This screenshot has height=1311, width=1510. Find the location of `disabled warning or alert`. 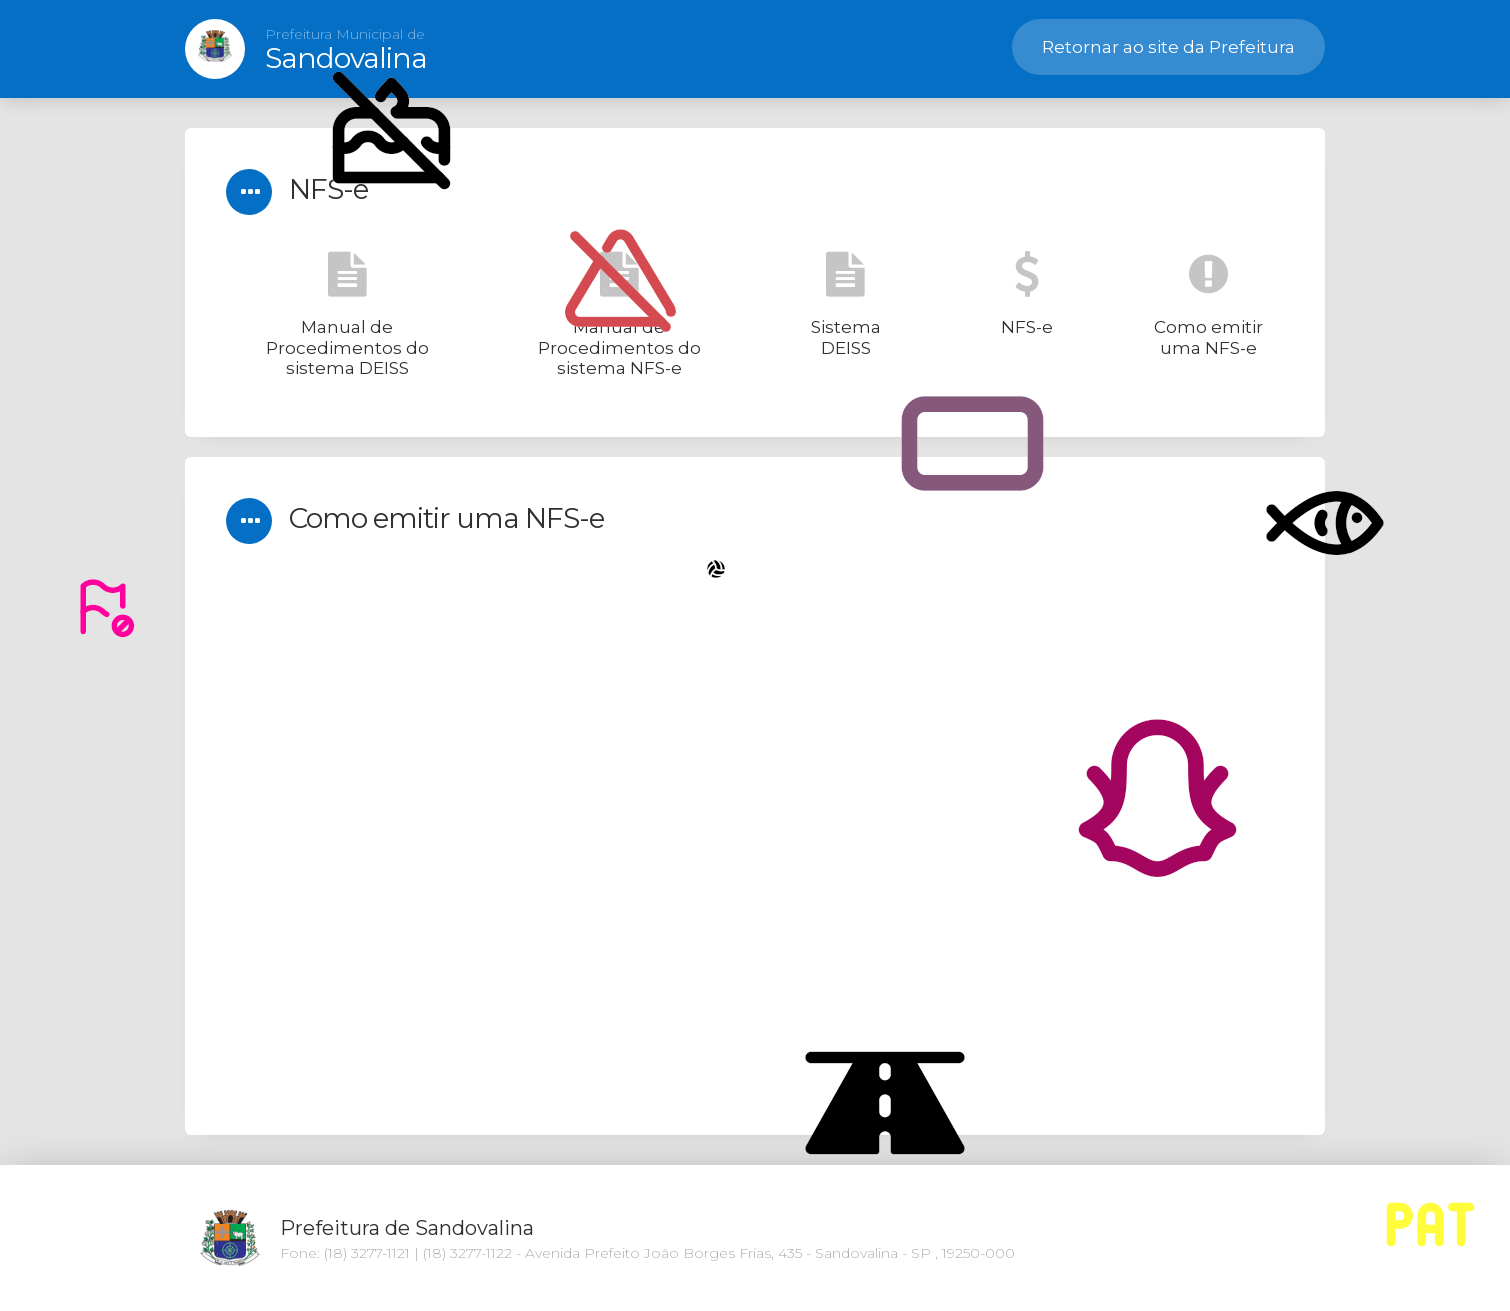

disabled warning or alert is located at coordinates (620, 281).